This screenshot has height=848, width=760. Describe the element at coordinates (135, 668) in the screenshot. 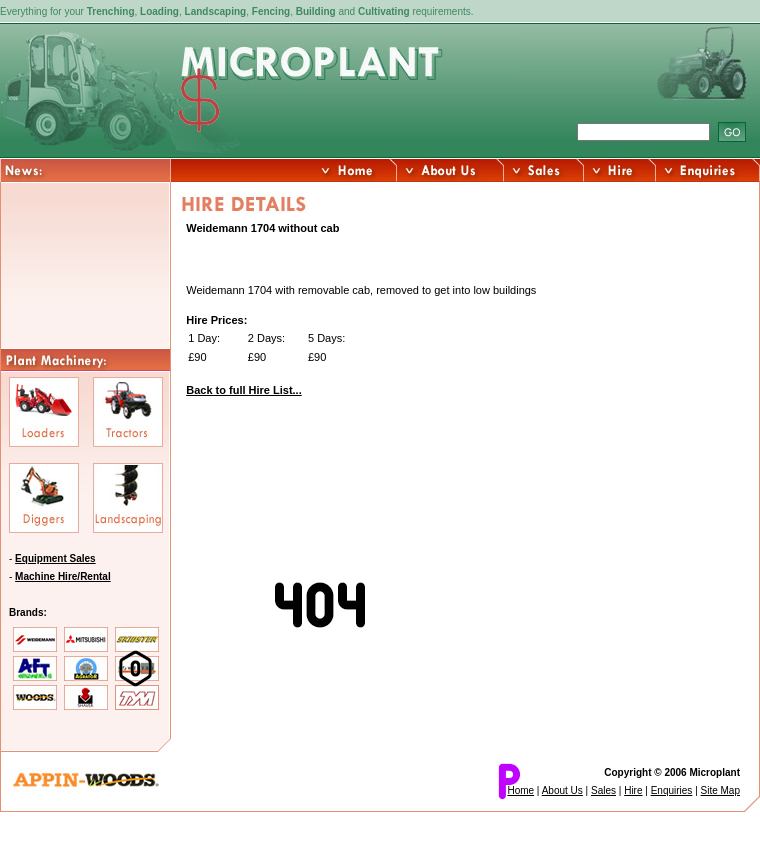

I see `indicates an "O" option or category in a hexagonal badge` at that location.